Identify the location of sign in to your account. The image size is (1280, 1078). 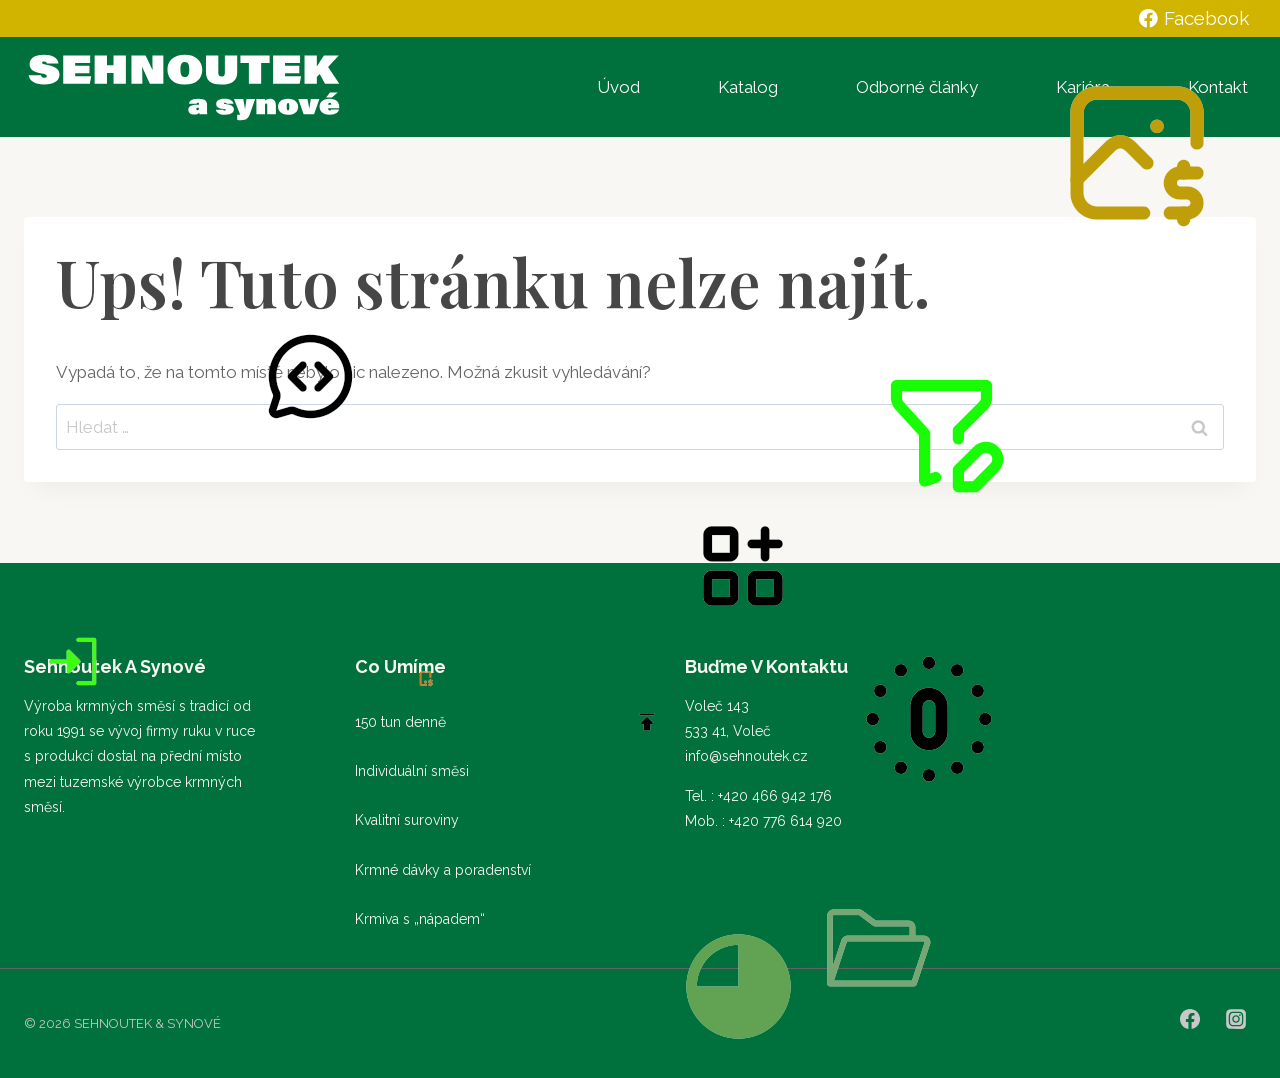
(76, 661).